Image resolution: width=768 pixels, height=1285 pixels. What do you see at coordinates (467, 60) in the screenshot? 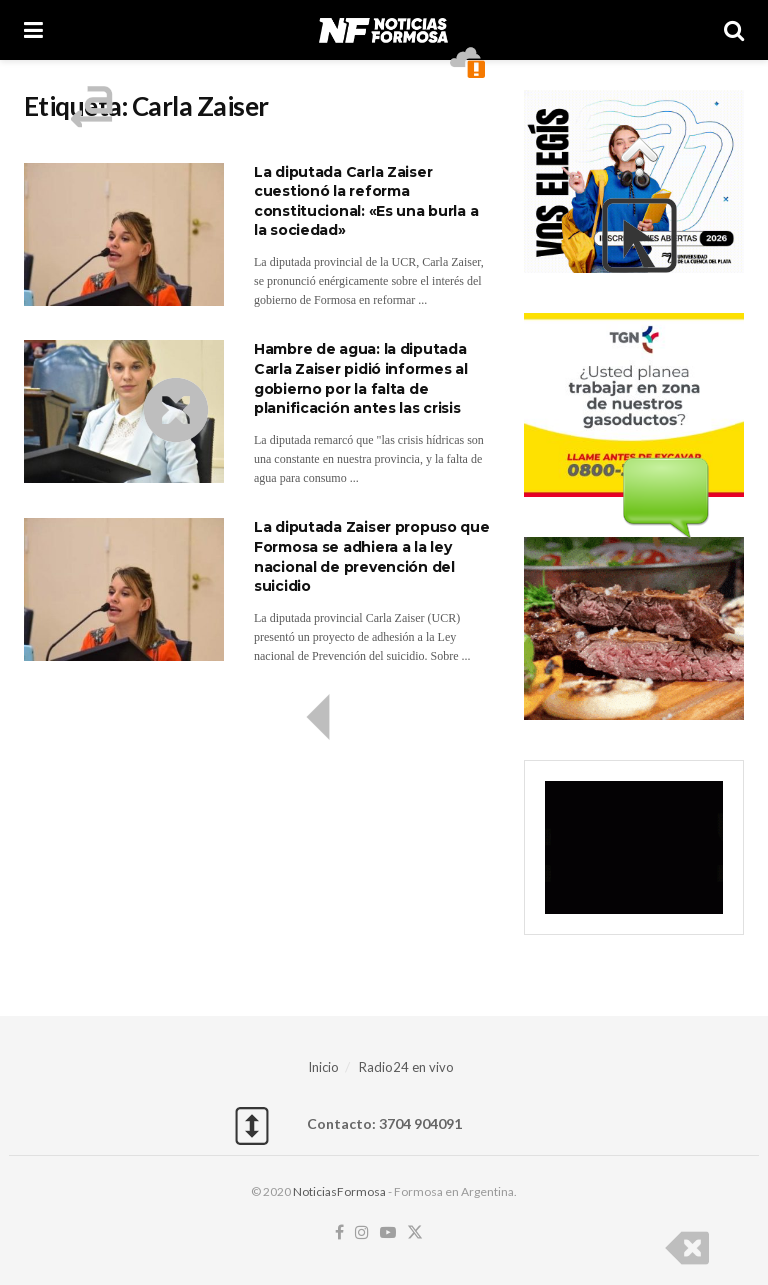
I see `indicates a severe weather alert or warning` at bounding box center [467, 60].